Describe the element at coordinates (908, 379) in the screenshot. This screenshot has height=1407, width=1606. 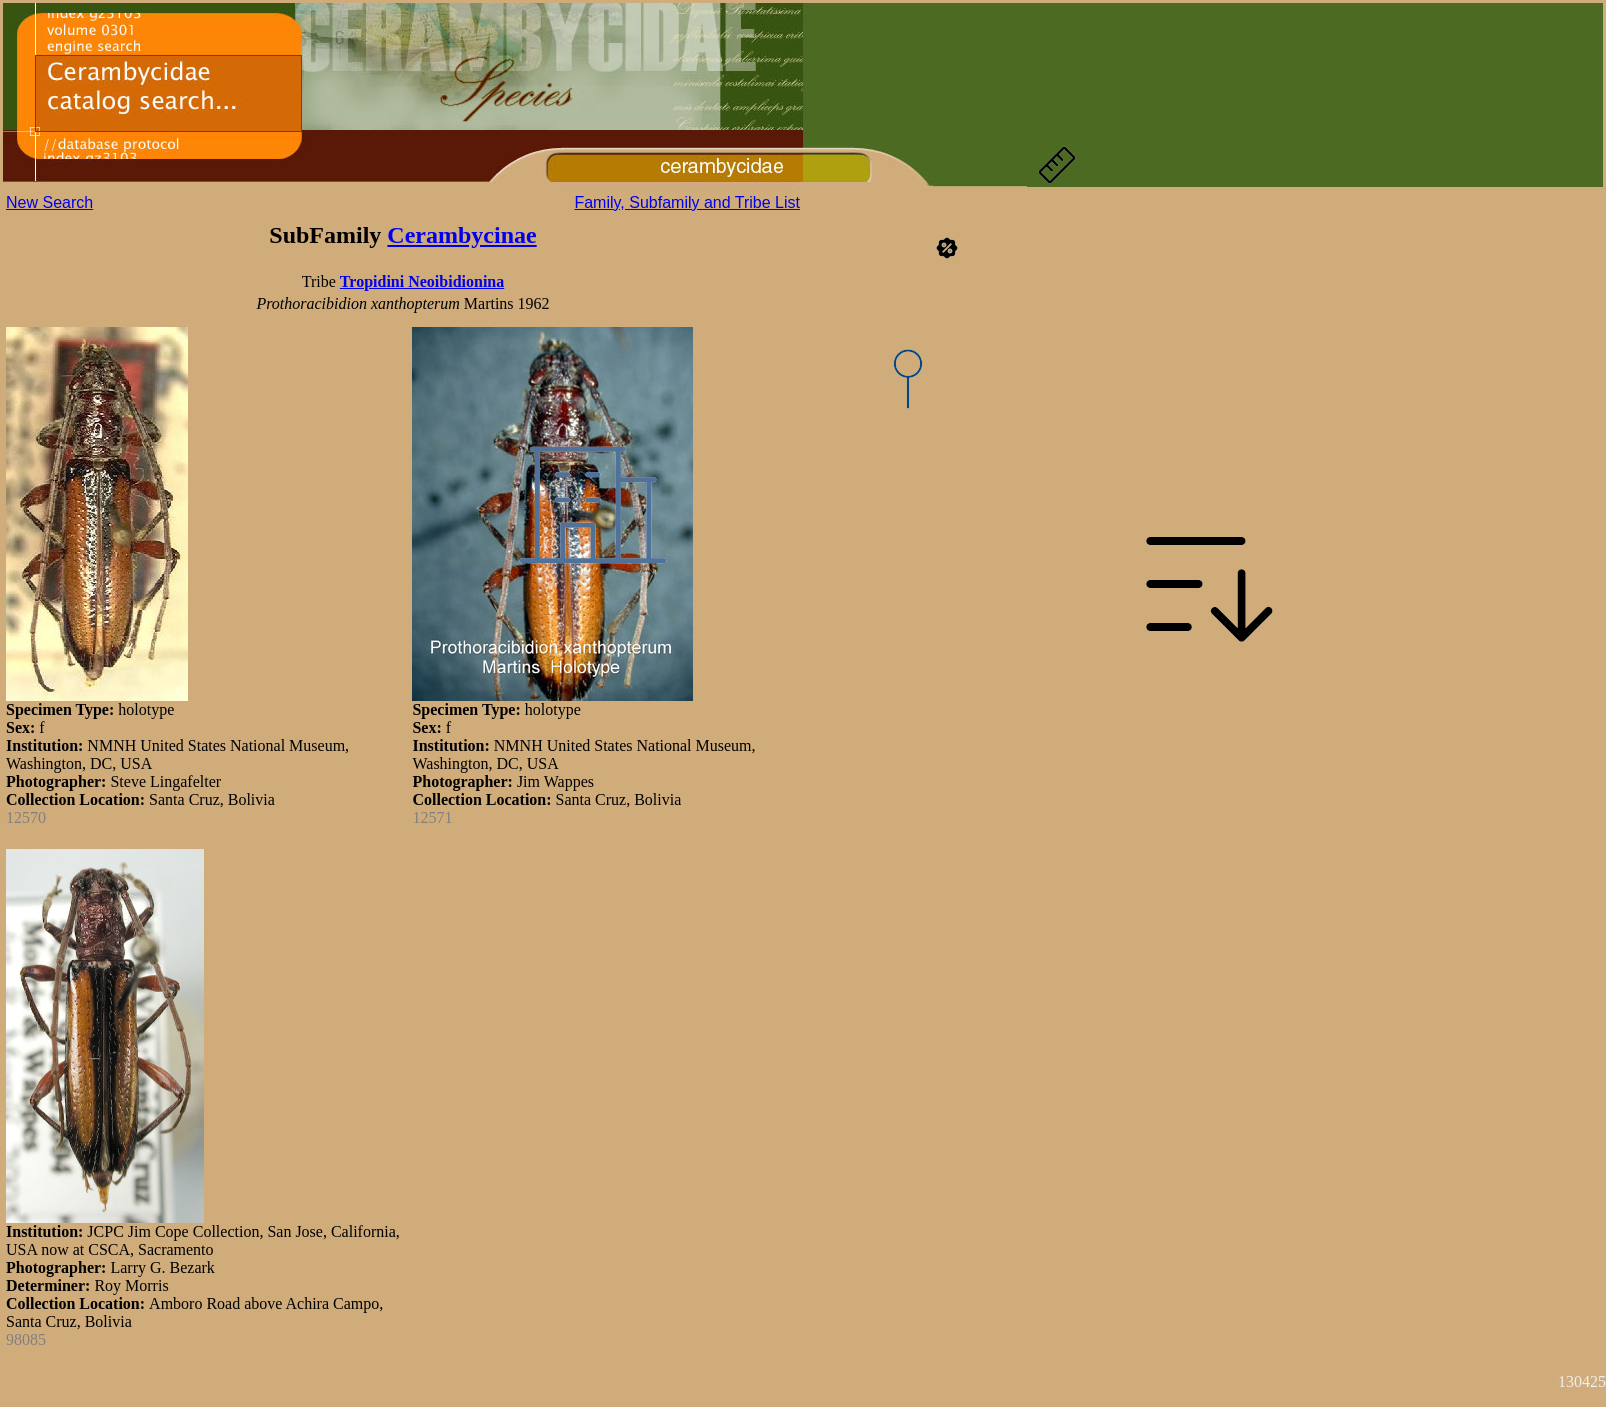
I see `mark a location on a map` at that location.